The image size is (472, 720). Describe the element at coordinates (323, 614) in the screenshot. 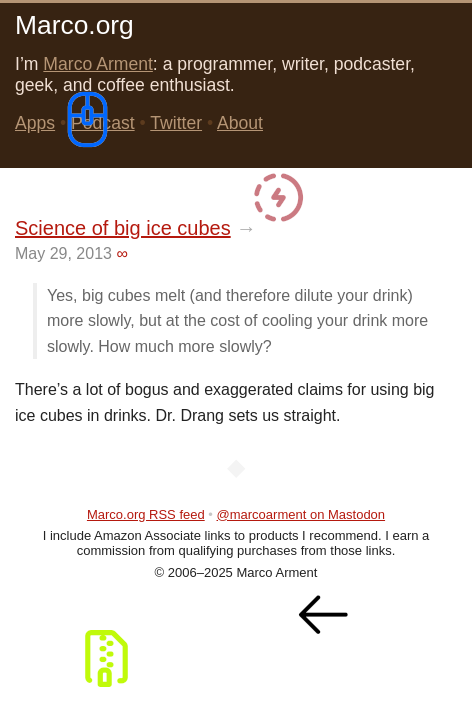

I see `go back to the previous page` at that location.